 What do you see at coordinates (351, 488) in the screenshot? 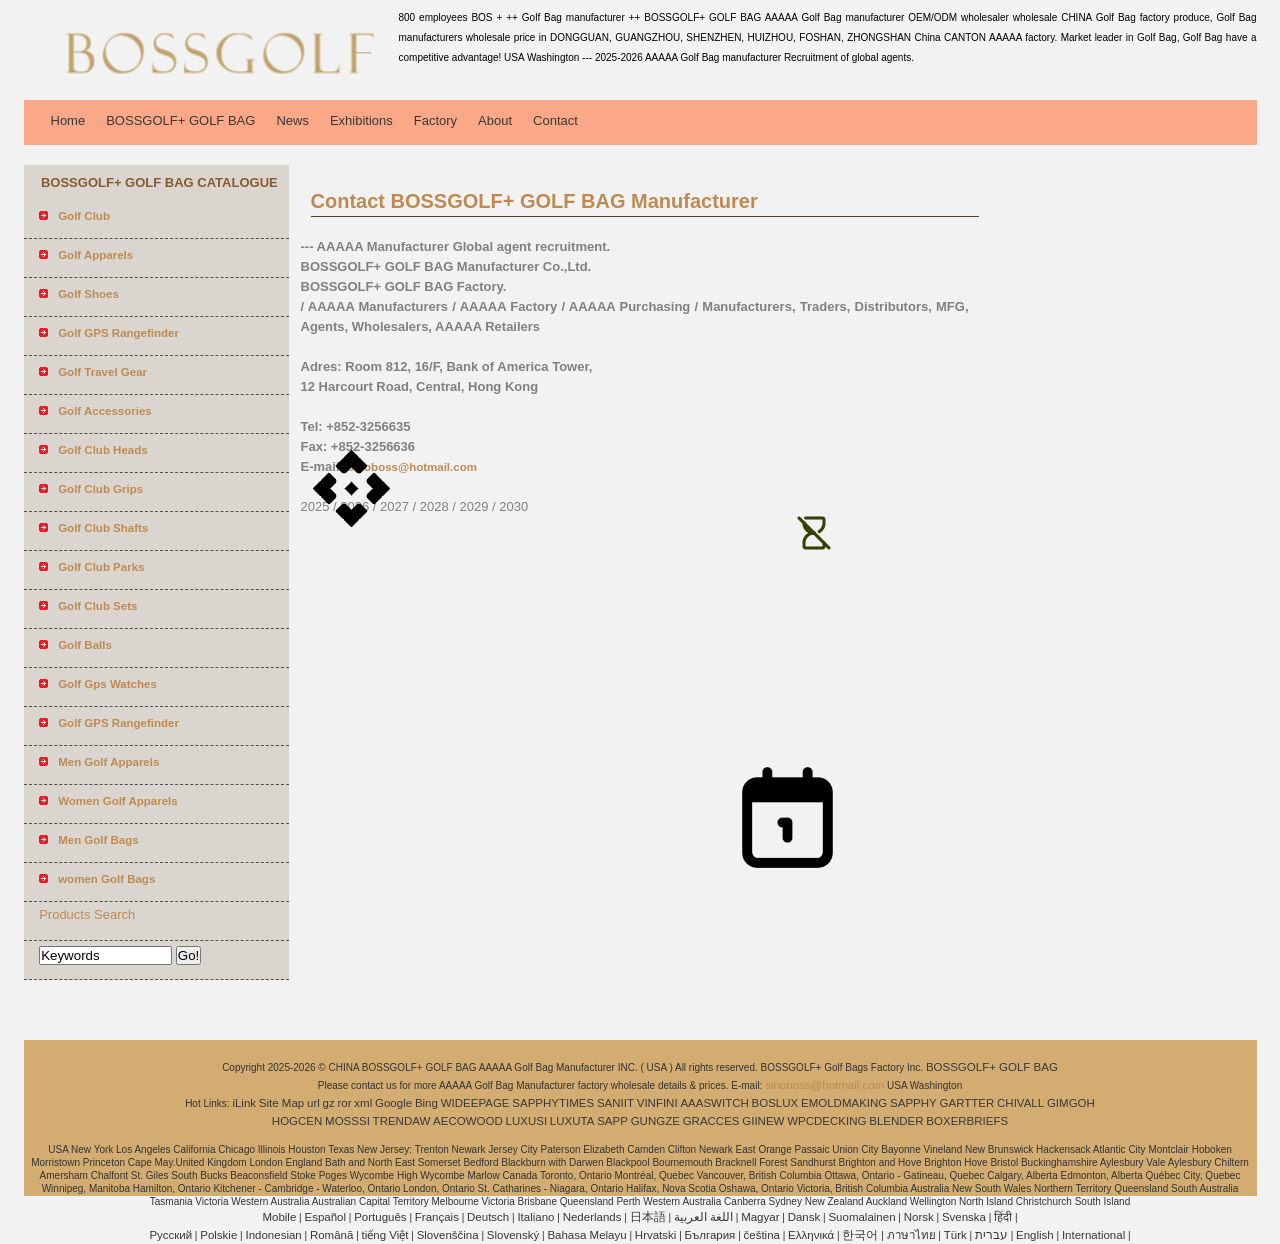
I see `access API settings or configuration` at bounding box center [351, 488].